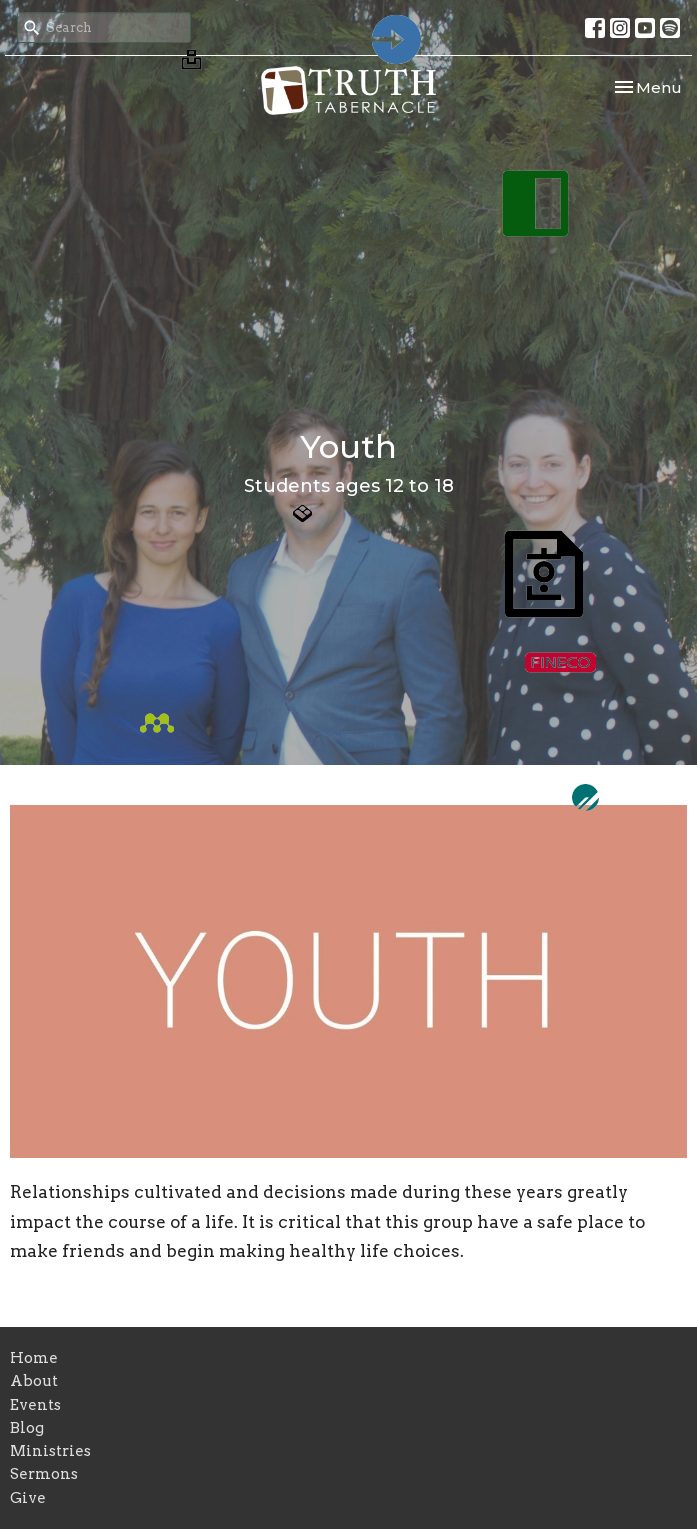  What do you see at coordinates (544, 574) in the screenshot?
I see `open a Hangul Word Processor (.hwp) document` at bounding box center [544, 574].